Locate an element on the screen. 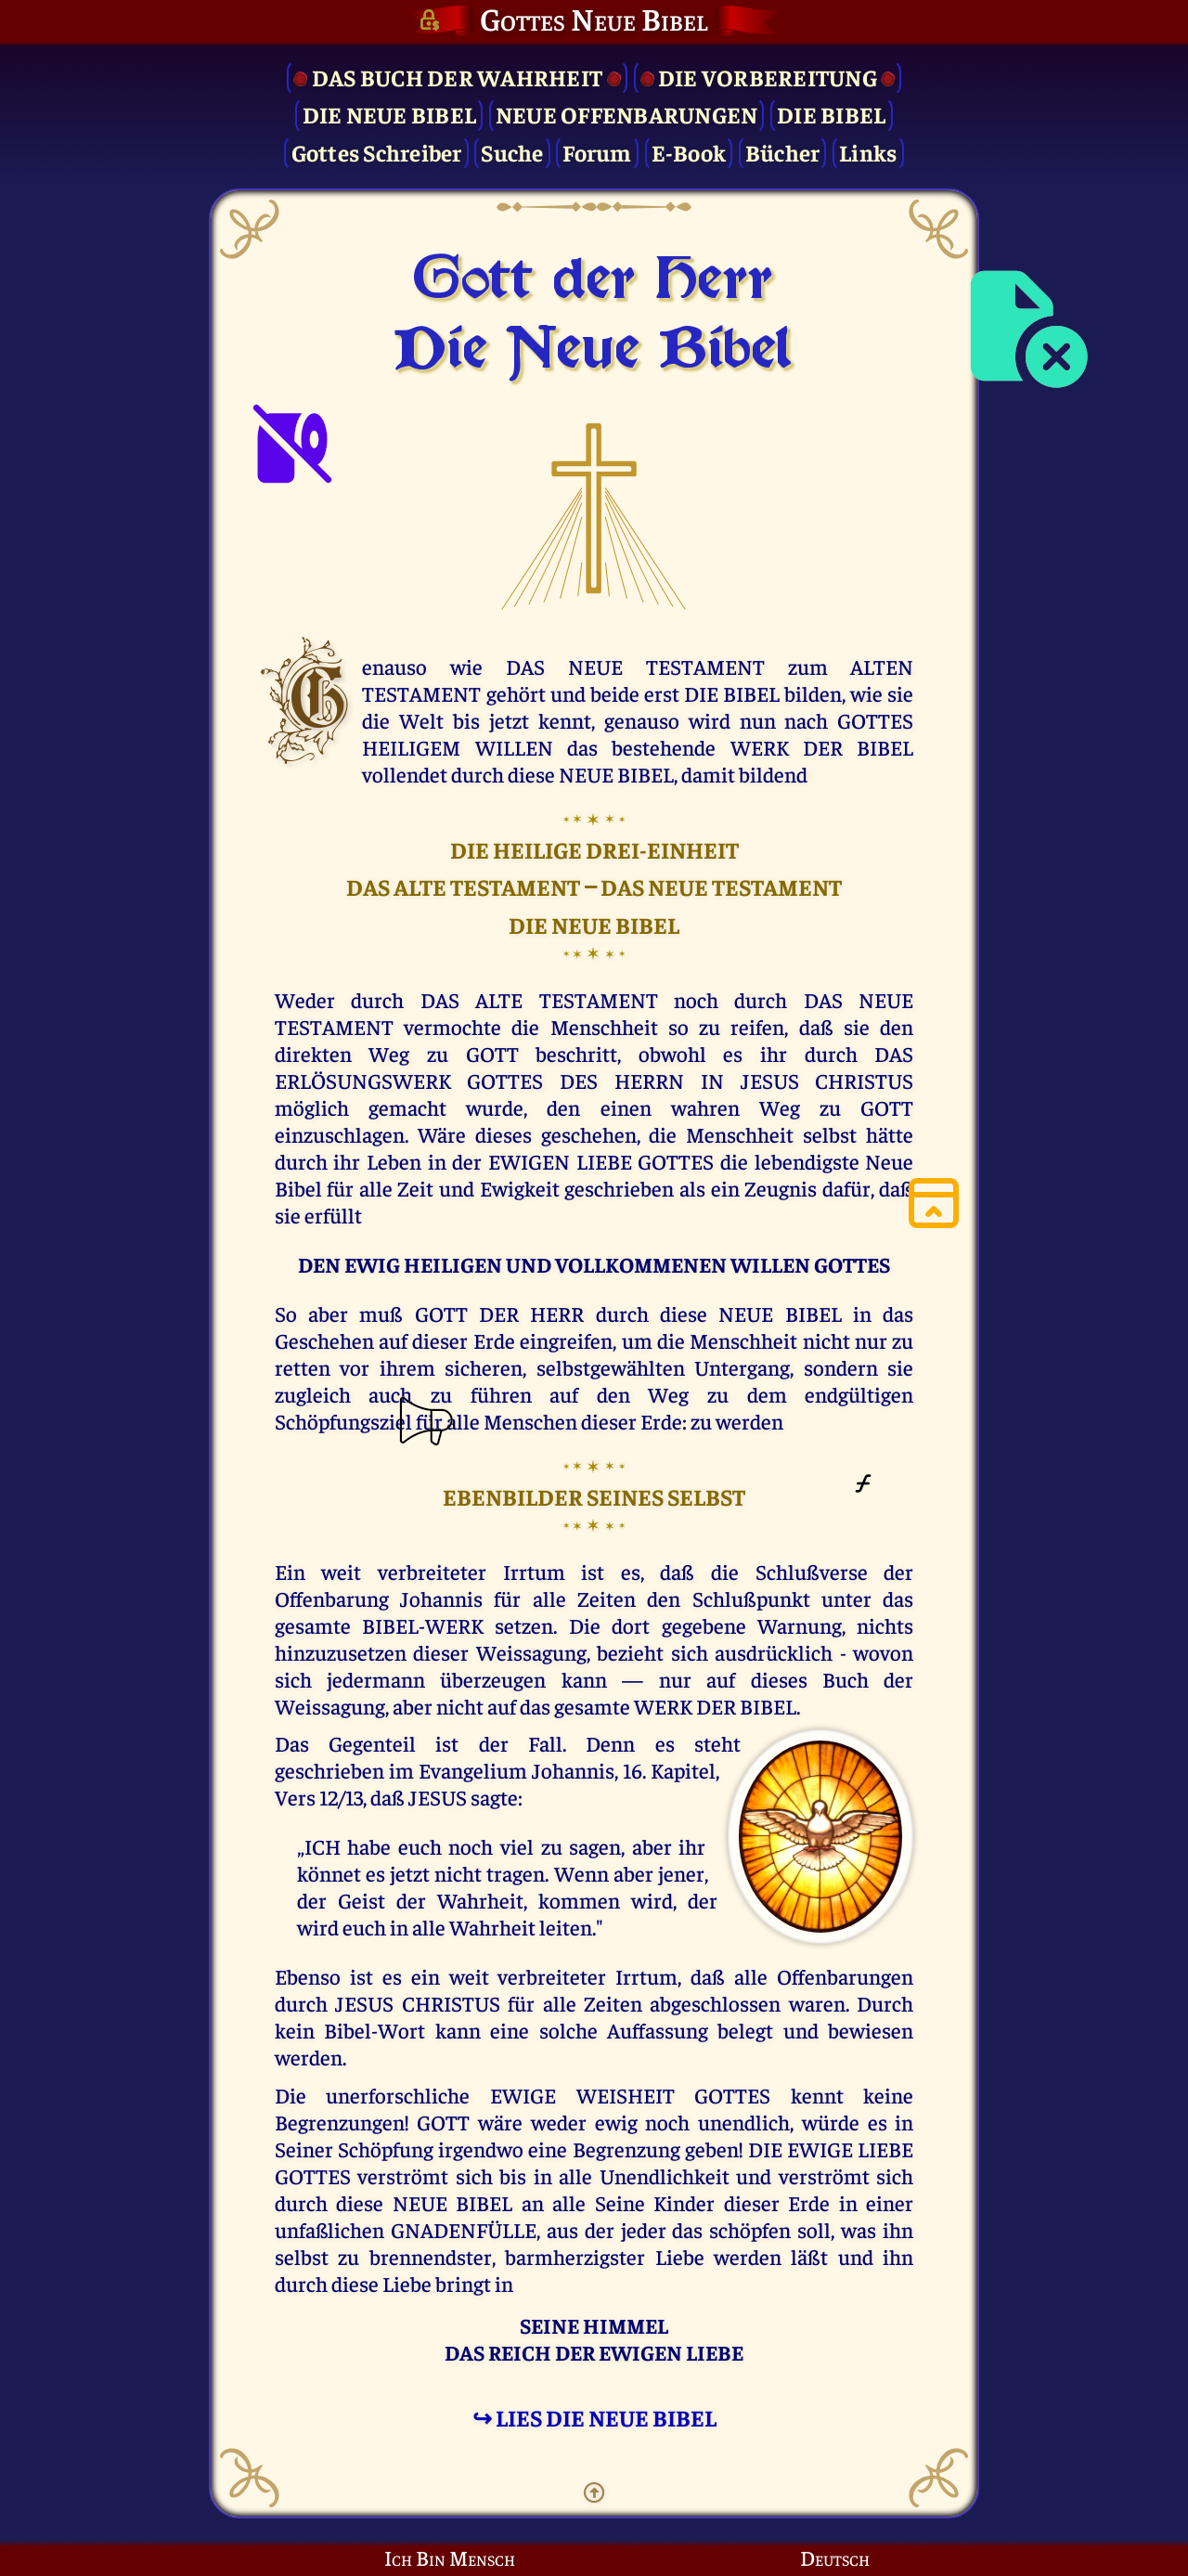 This screenshot has height=2576, width=1188. make an announcement or broadcast is located at coordinates (423, 1422).